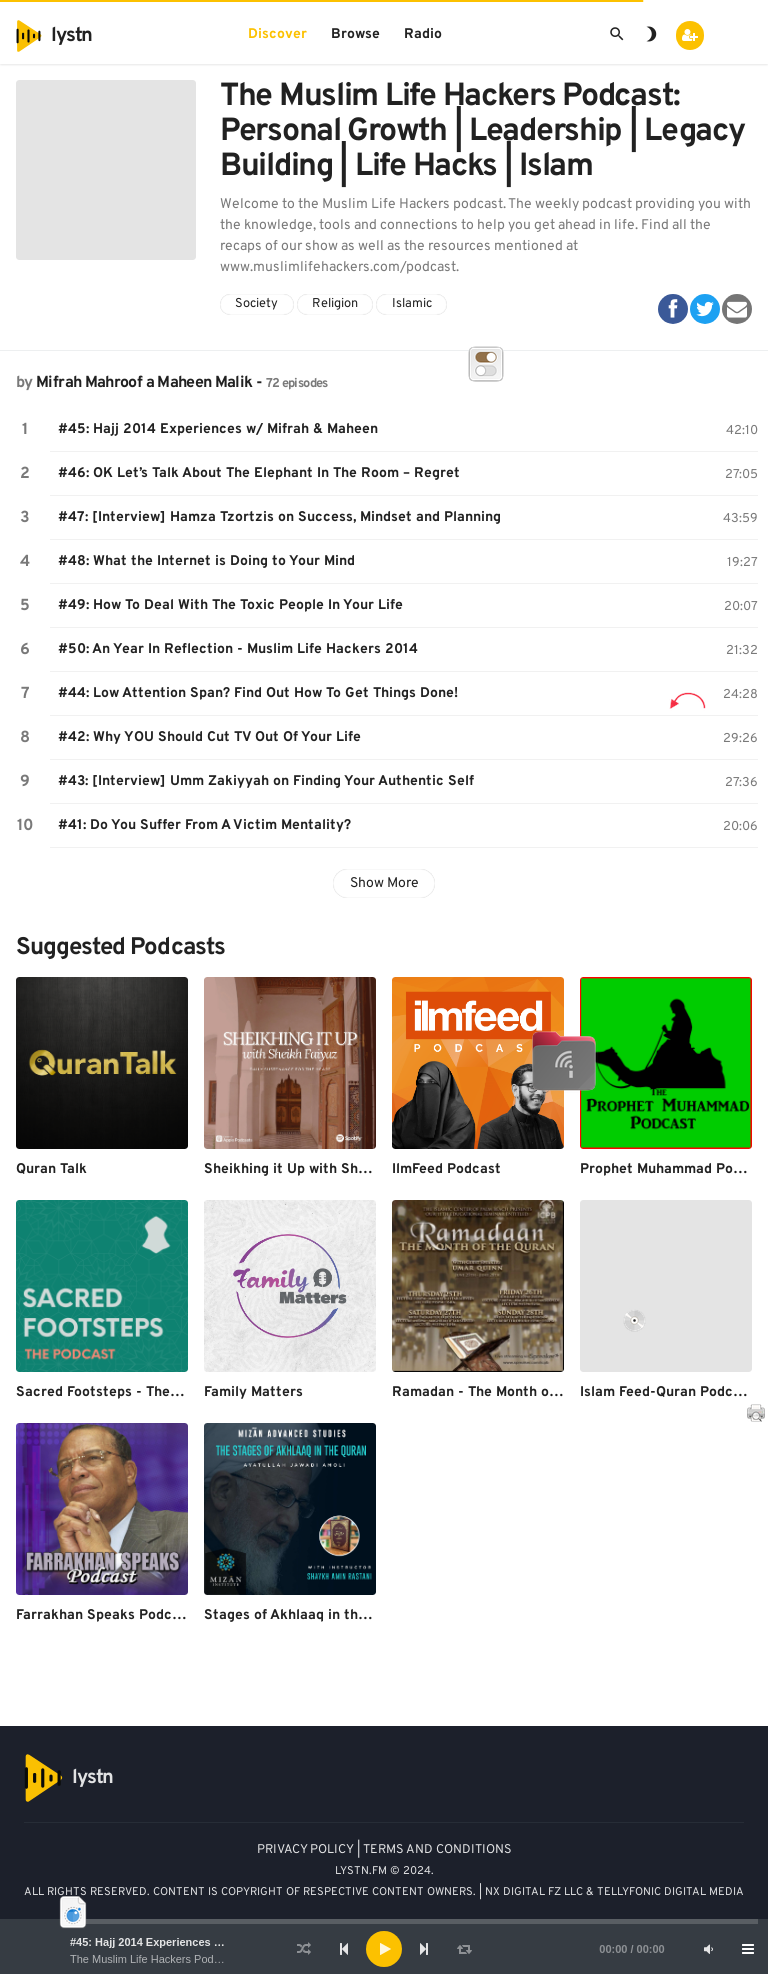 The width and height of the screenshot is (768, 1974). Describe the element at coordinates (756, 1413) in the screenshot. I see `preview document before printing` at that location.